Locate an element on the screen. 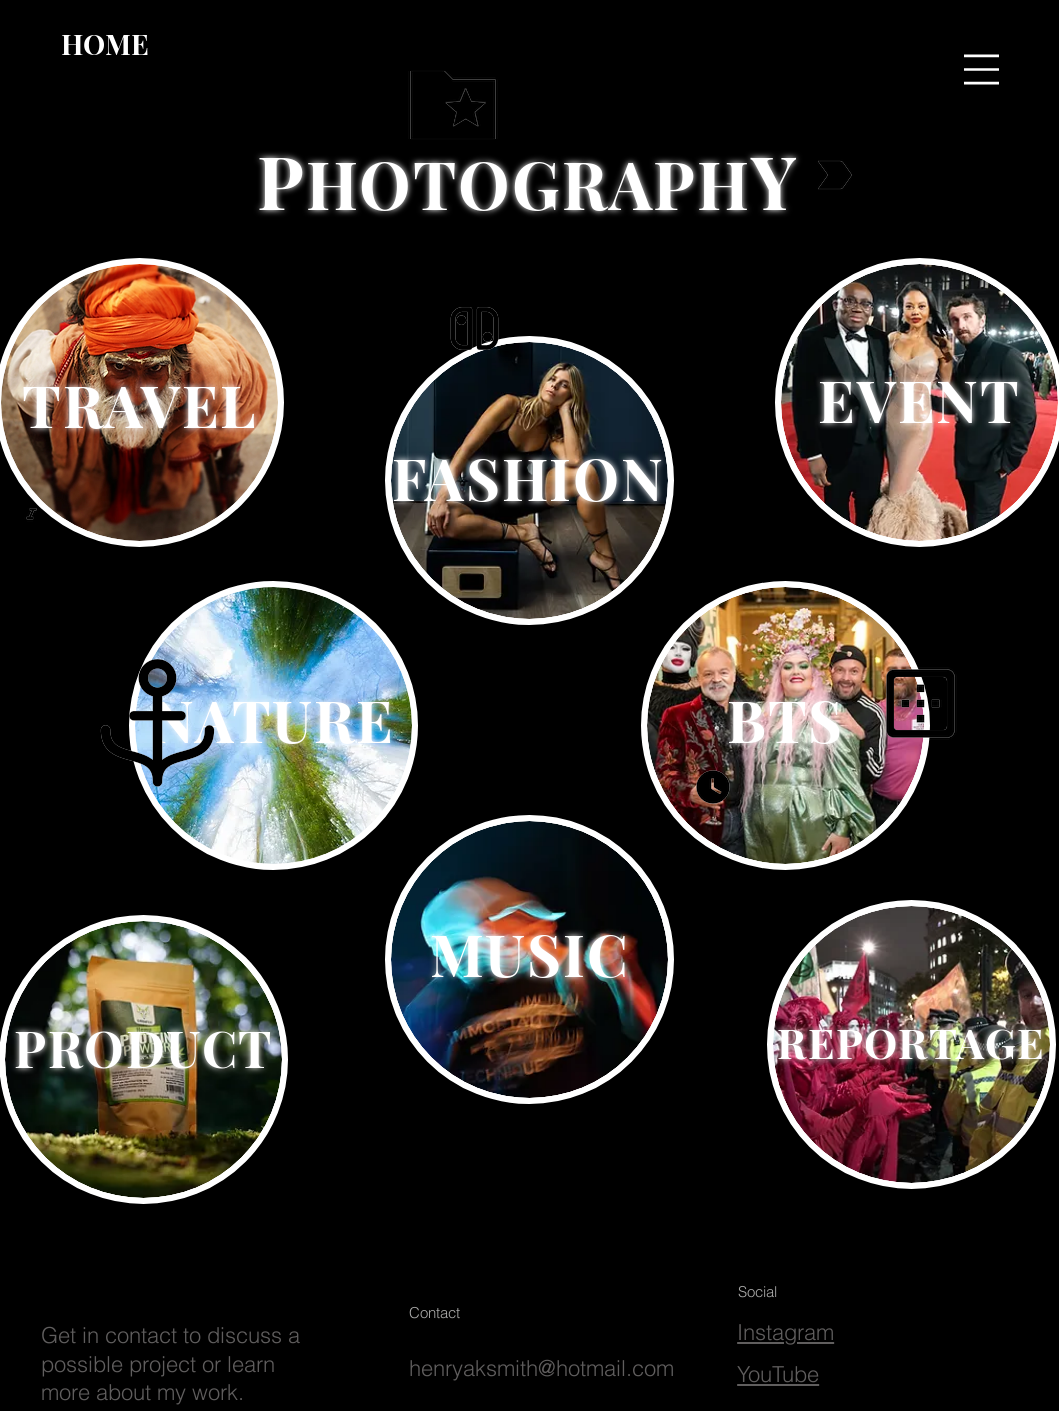 This screenshot has height=1411, width=1059. apply outer border to selected cells is located at coordinates (920, 703).